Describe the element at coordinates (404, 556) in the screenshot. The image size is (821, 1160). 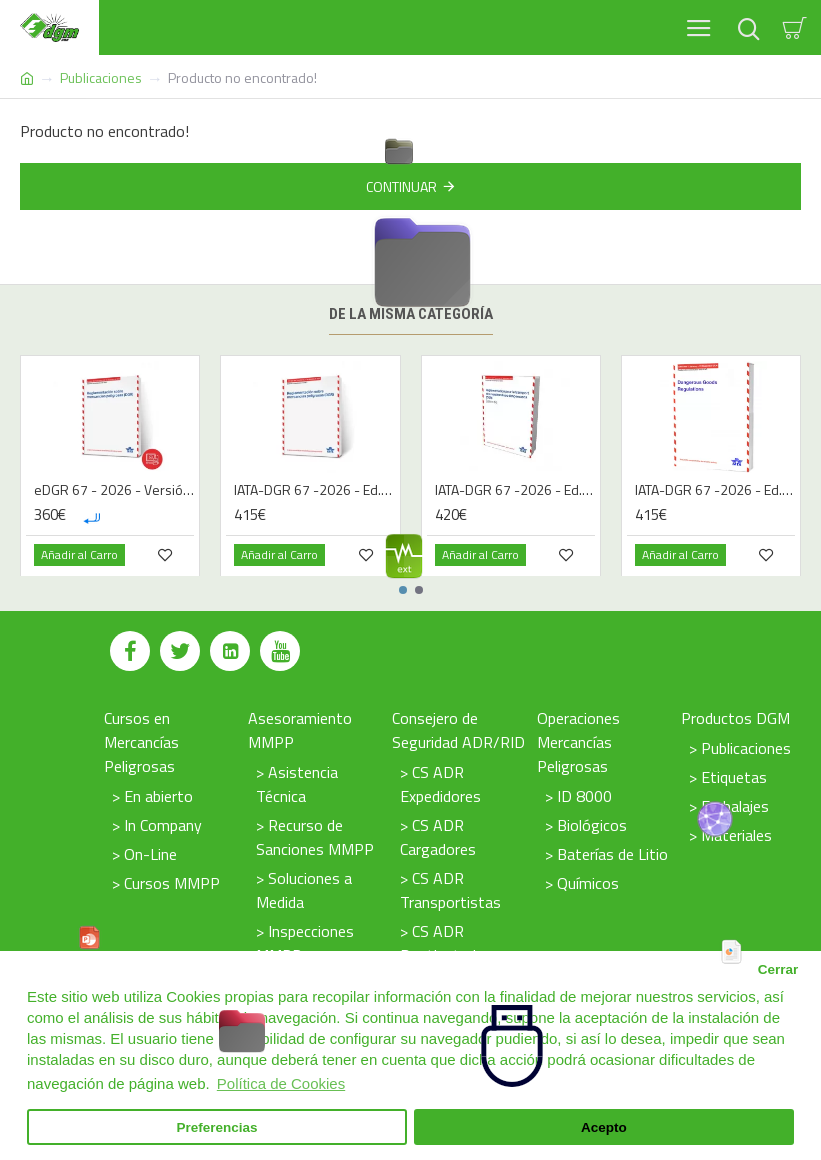
I see `virtualbox extension pack file` at that location.